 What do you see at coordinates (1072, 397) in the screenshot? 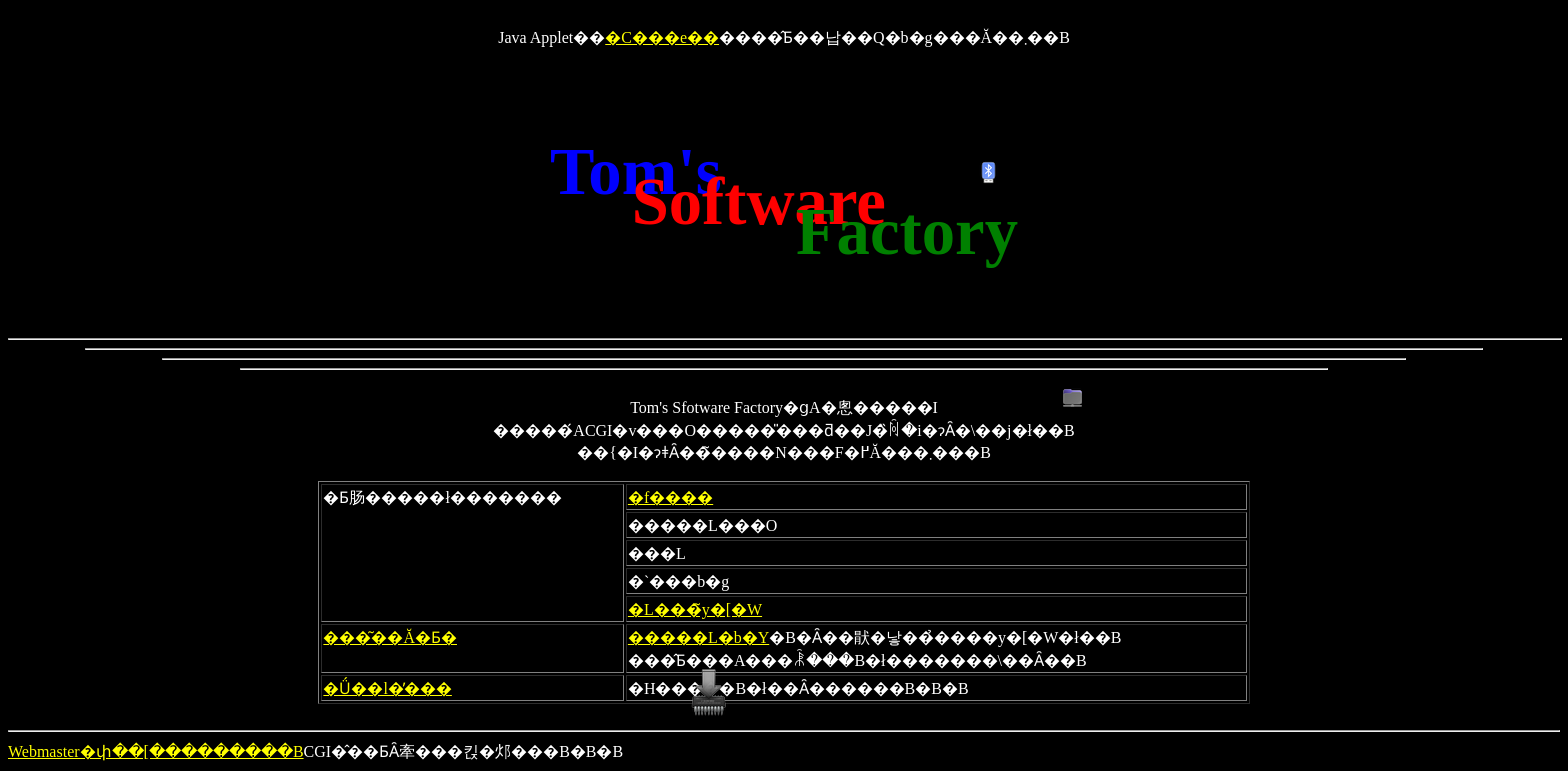
I see `access files stored on a remote server or network location` at bounding box center [1072, 397].